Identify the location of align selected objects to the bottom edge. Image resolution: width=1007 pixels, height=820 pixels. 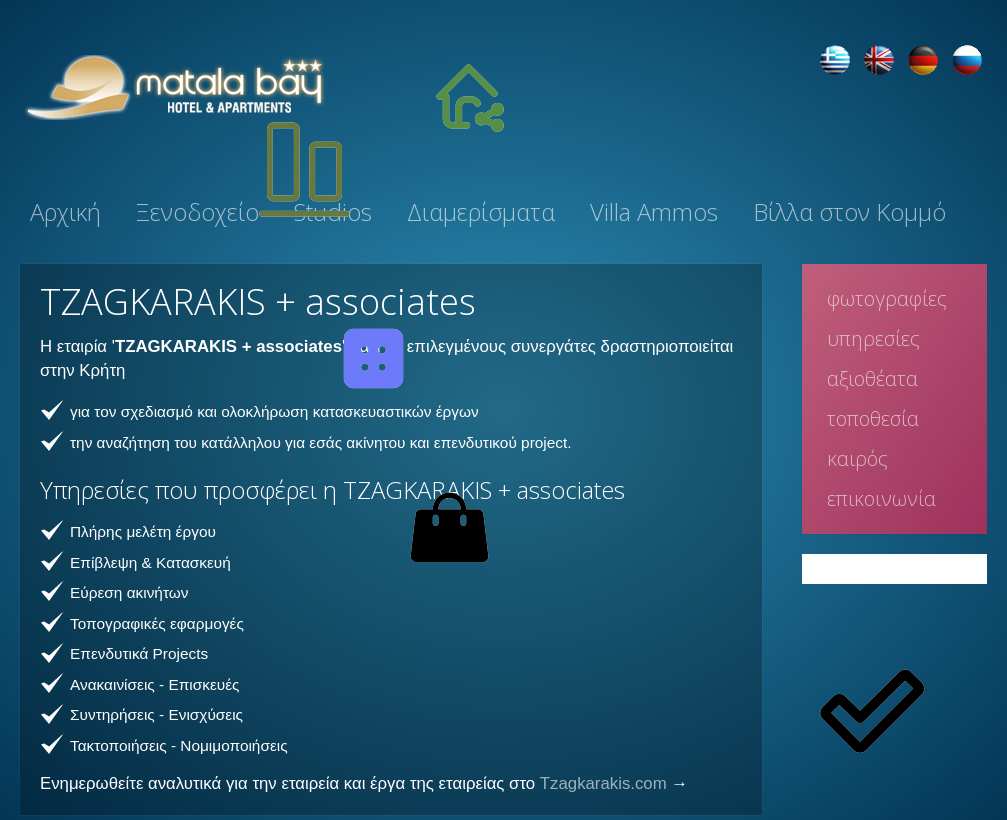
(304, 171).